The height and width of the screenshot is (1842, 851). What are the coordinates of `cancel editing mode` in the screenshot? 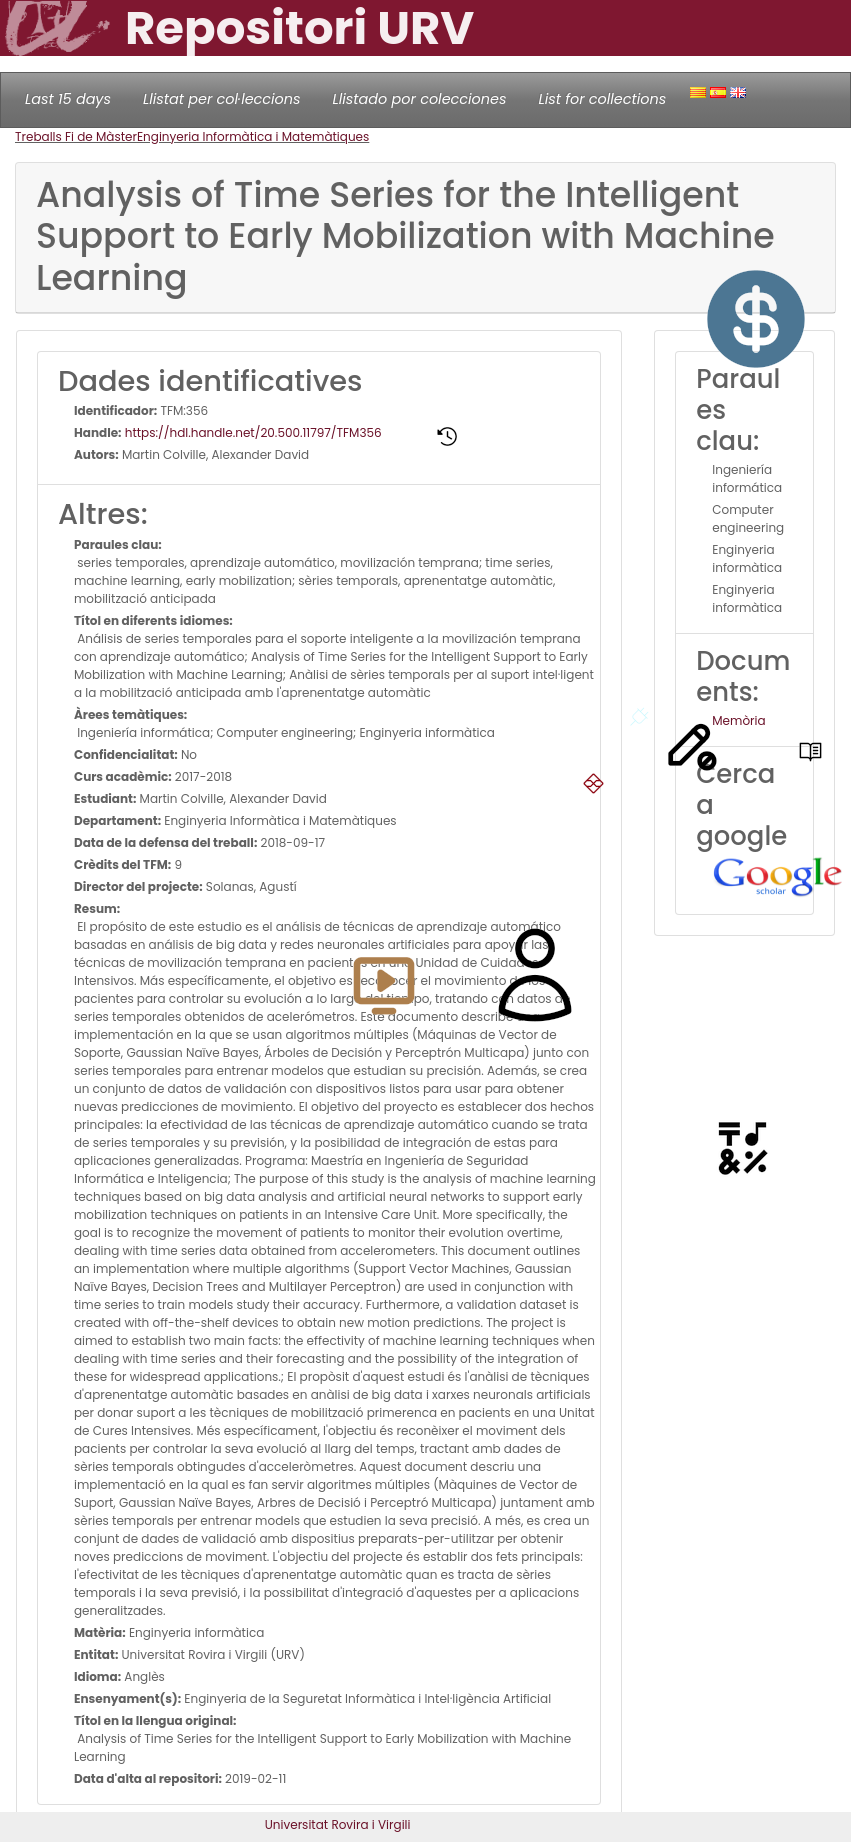 It's located at (690, 744).